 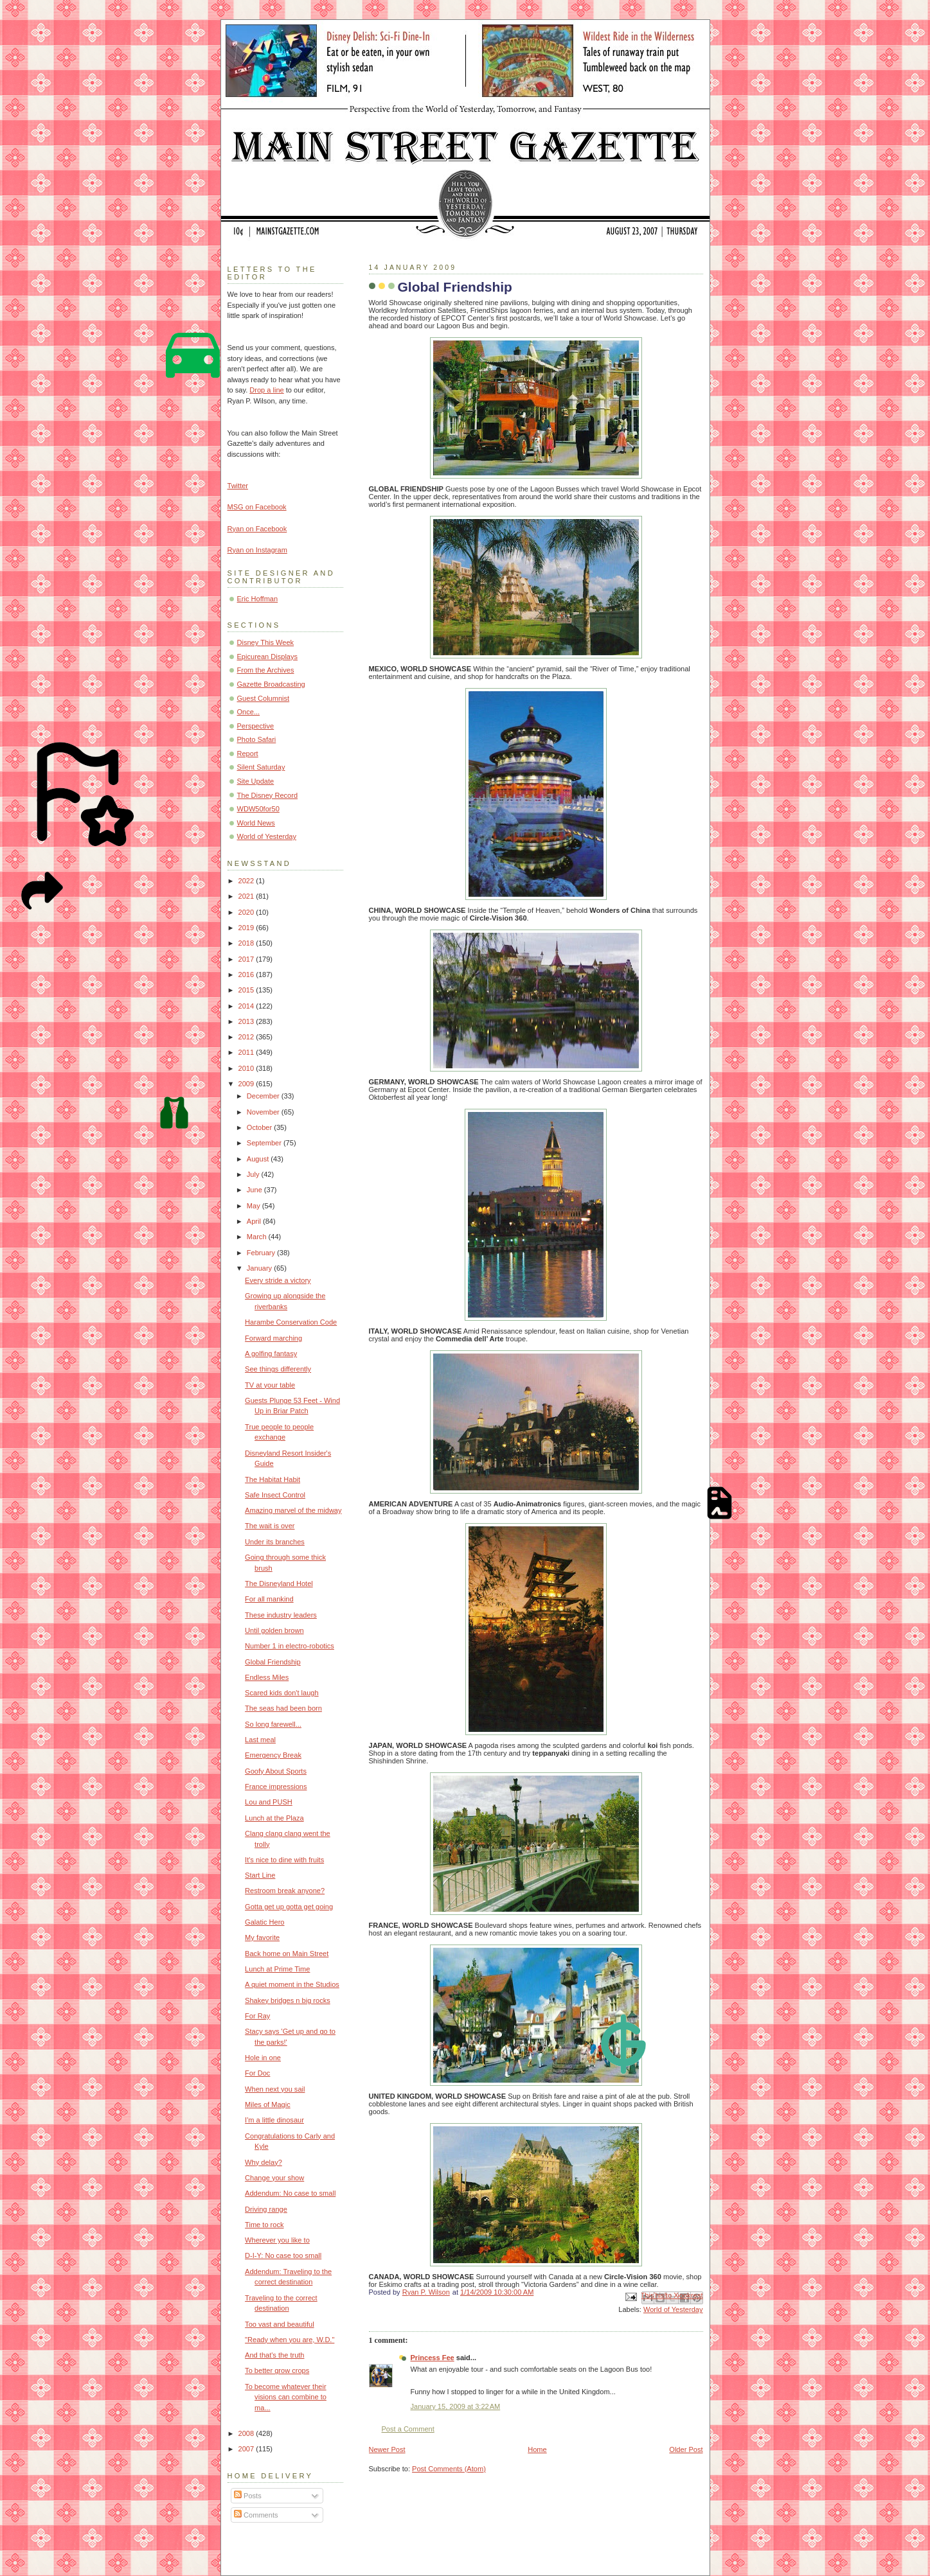 I want to click on share this content, so click(x=42, y=891).